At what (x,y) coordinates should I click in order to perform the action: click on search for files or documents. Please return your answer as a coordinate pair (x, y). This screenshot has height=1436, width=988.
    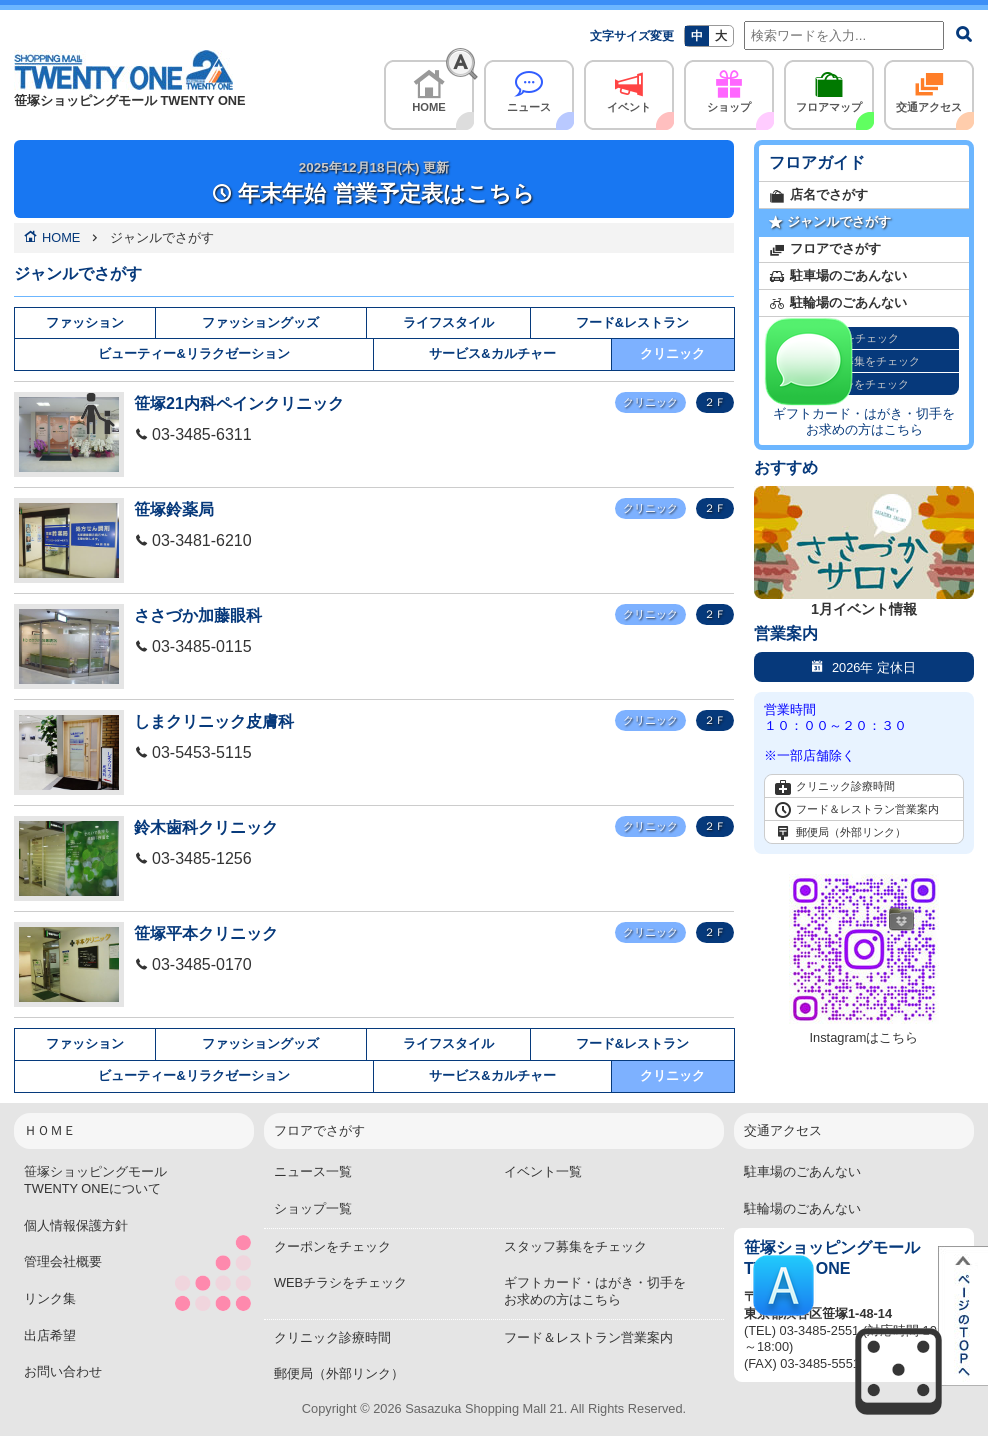
    Looking at the image, I should click on (462, 64).